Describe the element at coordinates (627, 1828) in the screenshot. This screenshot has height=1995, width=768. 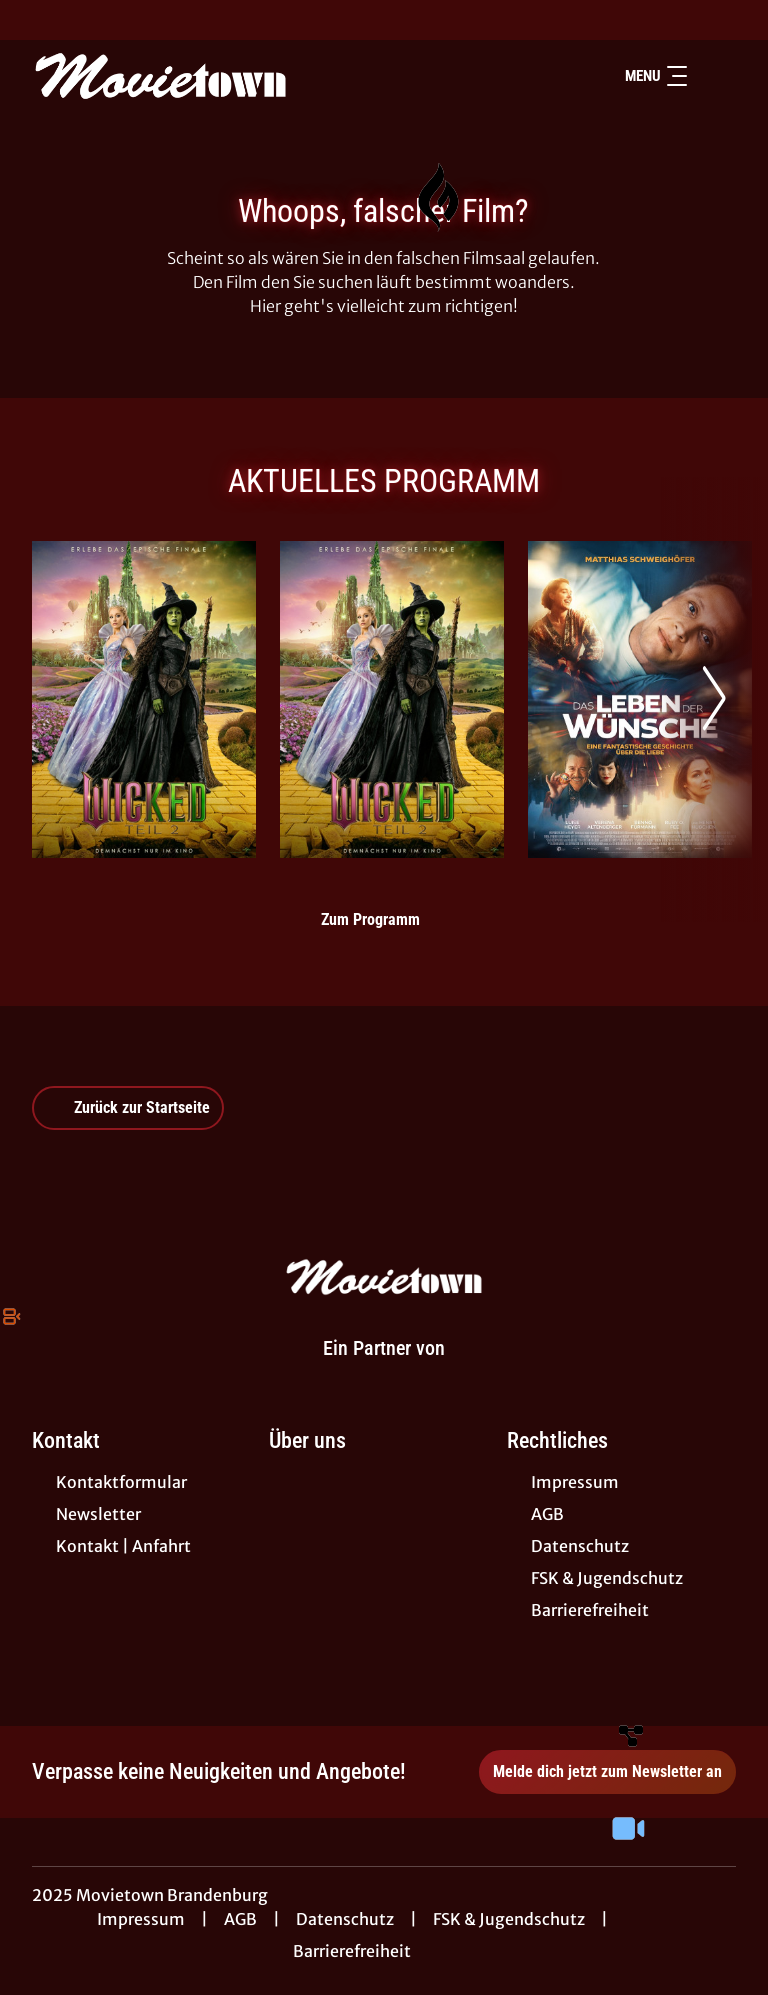
I see `start a video call` at that location.